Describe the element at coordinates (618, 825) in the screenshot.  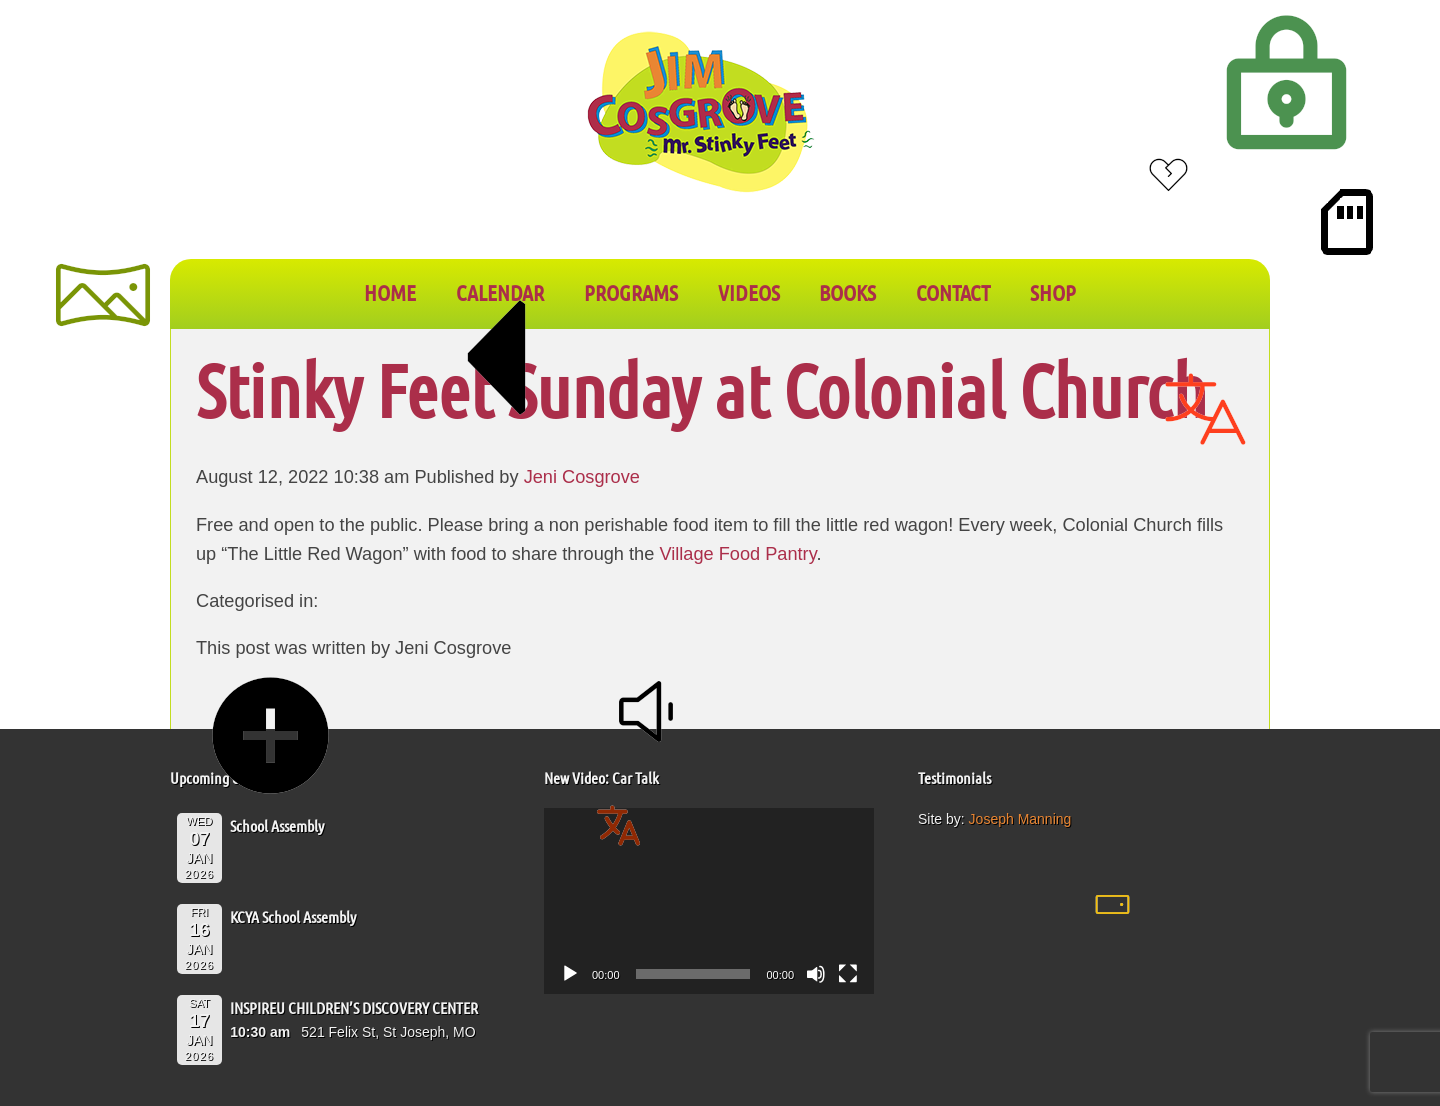
I see `change language settings` at that location.